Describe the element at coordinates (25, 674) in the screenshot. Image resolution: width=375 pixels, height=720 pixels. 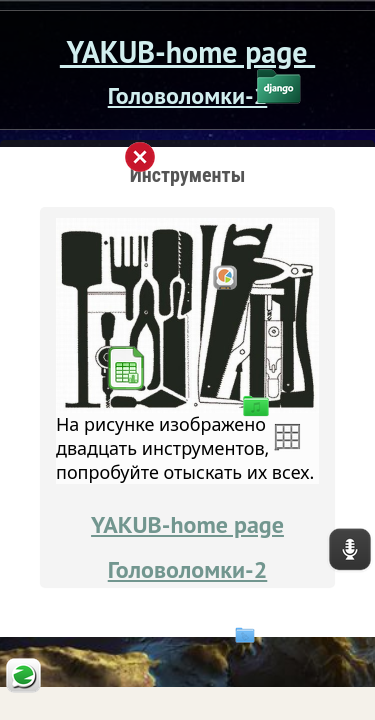
I see `open zapzap messaging app` at that location.